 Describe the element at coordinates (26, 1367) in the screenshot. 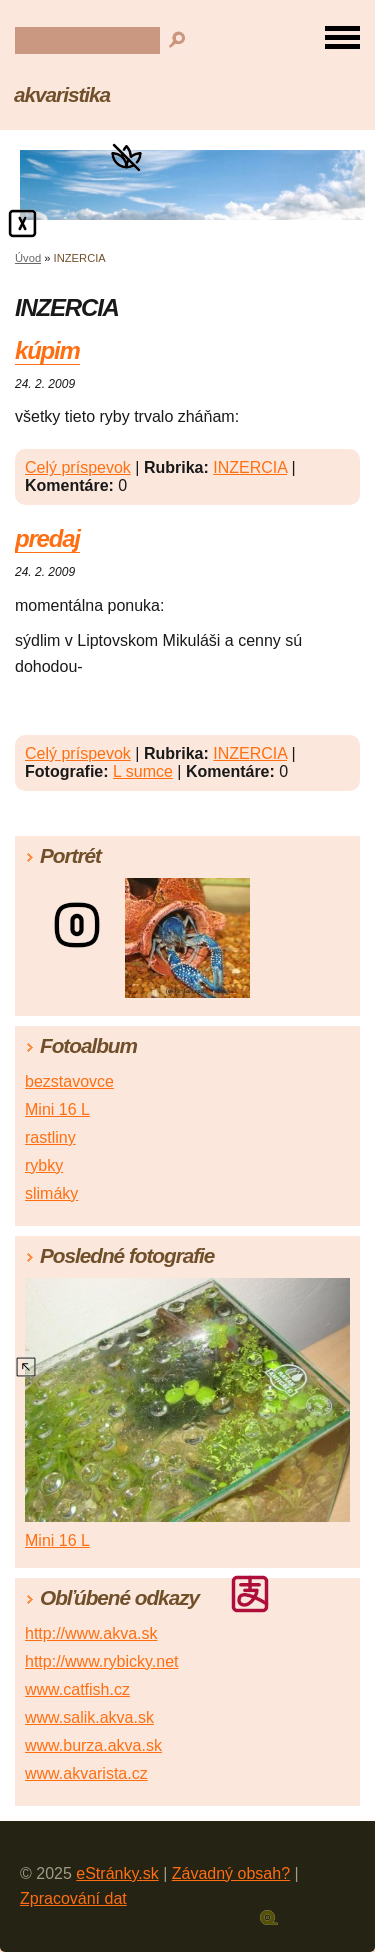

I see `navigate to the top-left or go back diagonally` at that location.